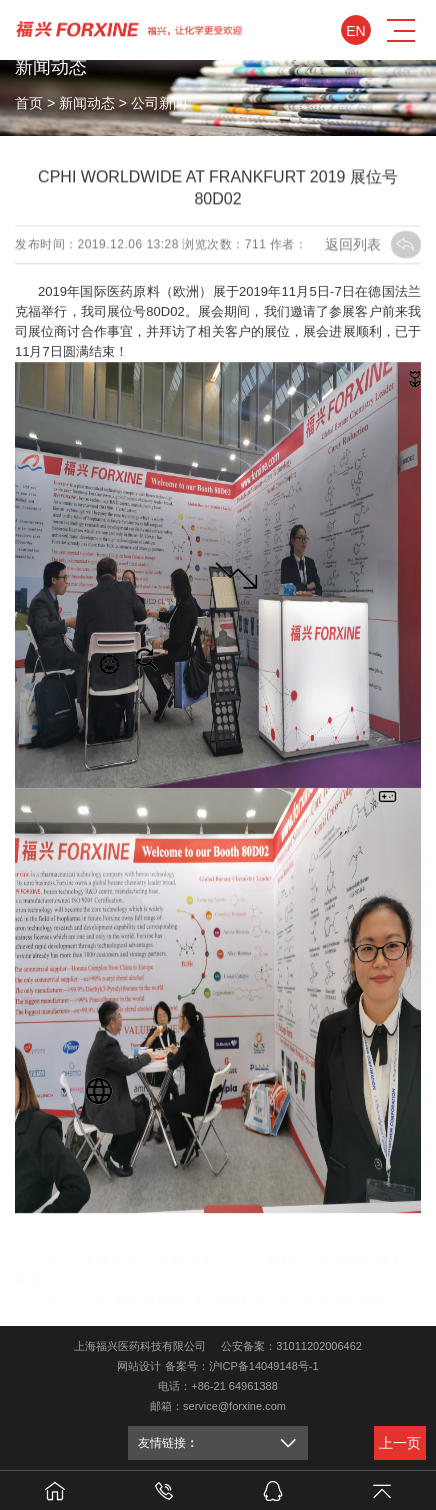  What do you see at coordinates (99, 1091) in the screenshot?
I see `change language or region settings` at bounding box center [99, 1091].